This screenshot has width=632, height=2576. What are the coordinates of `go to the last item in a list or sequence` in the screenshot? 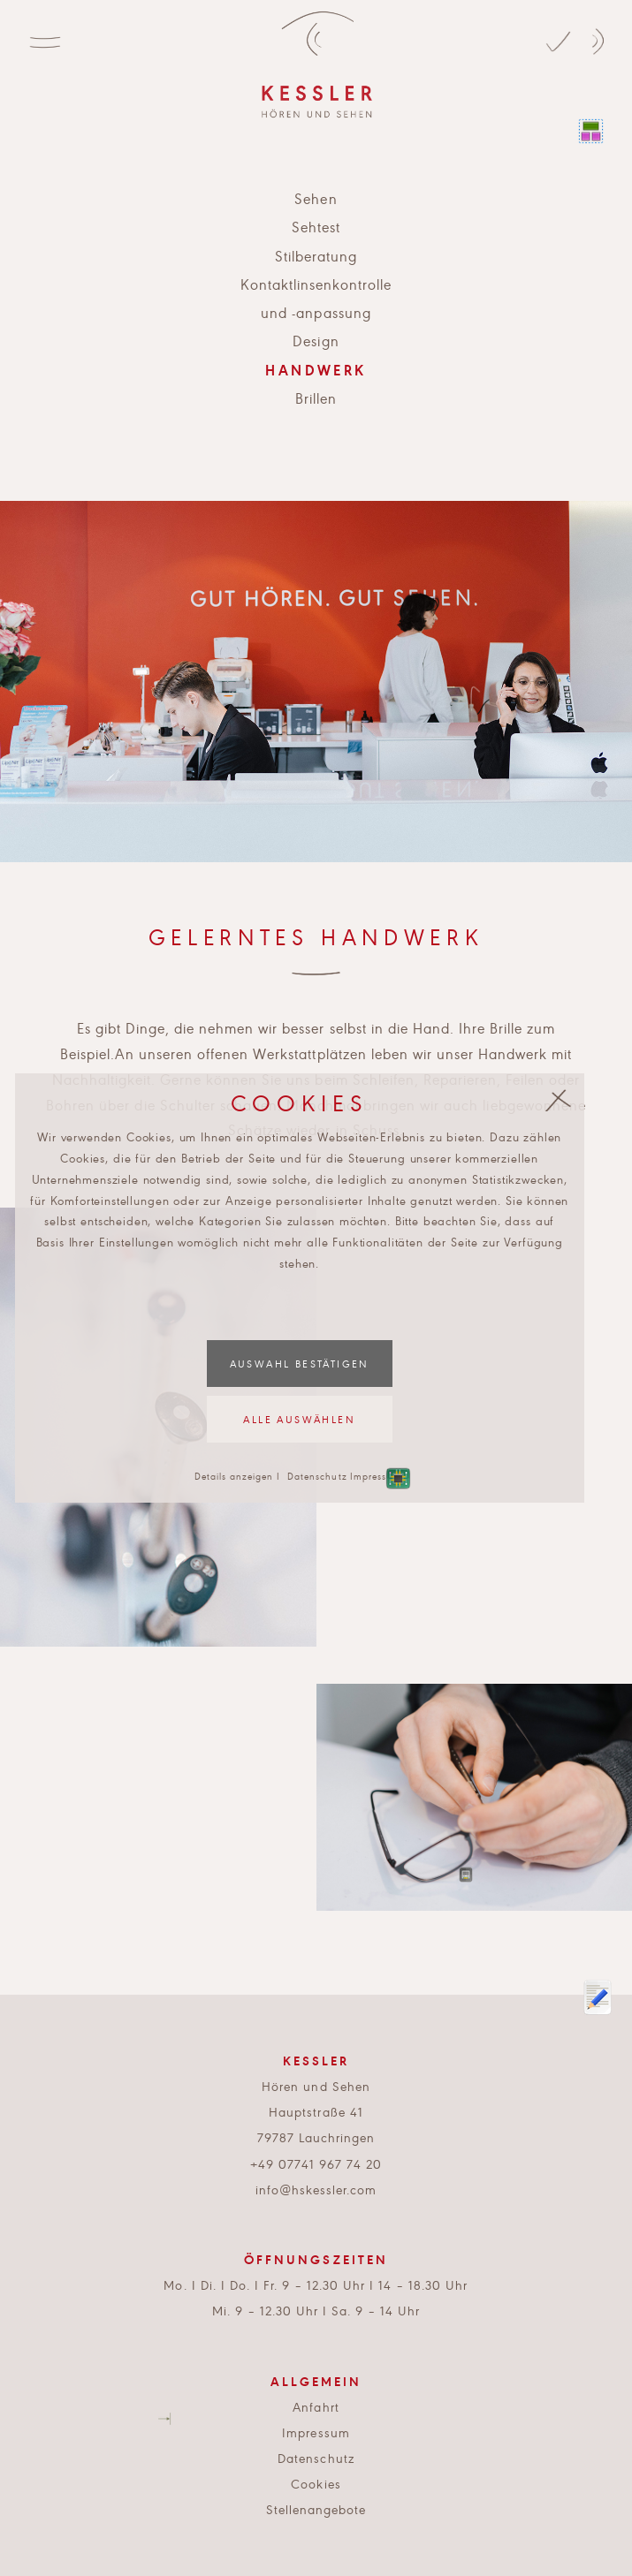 It's located at (164, 2419).